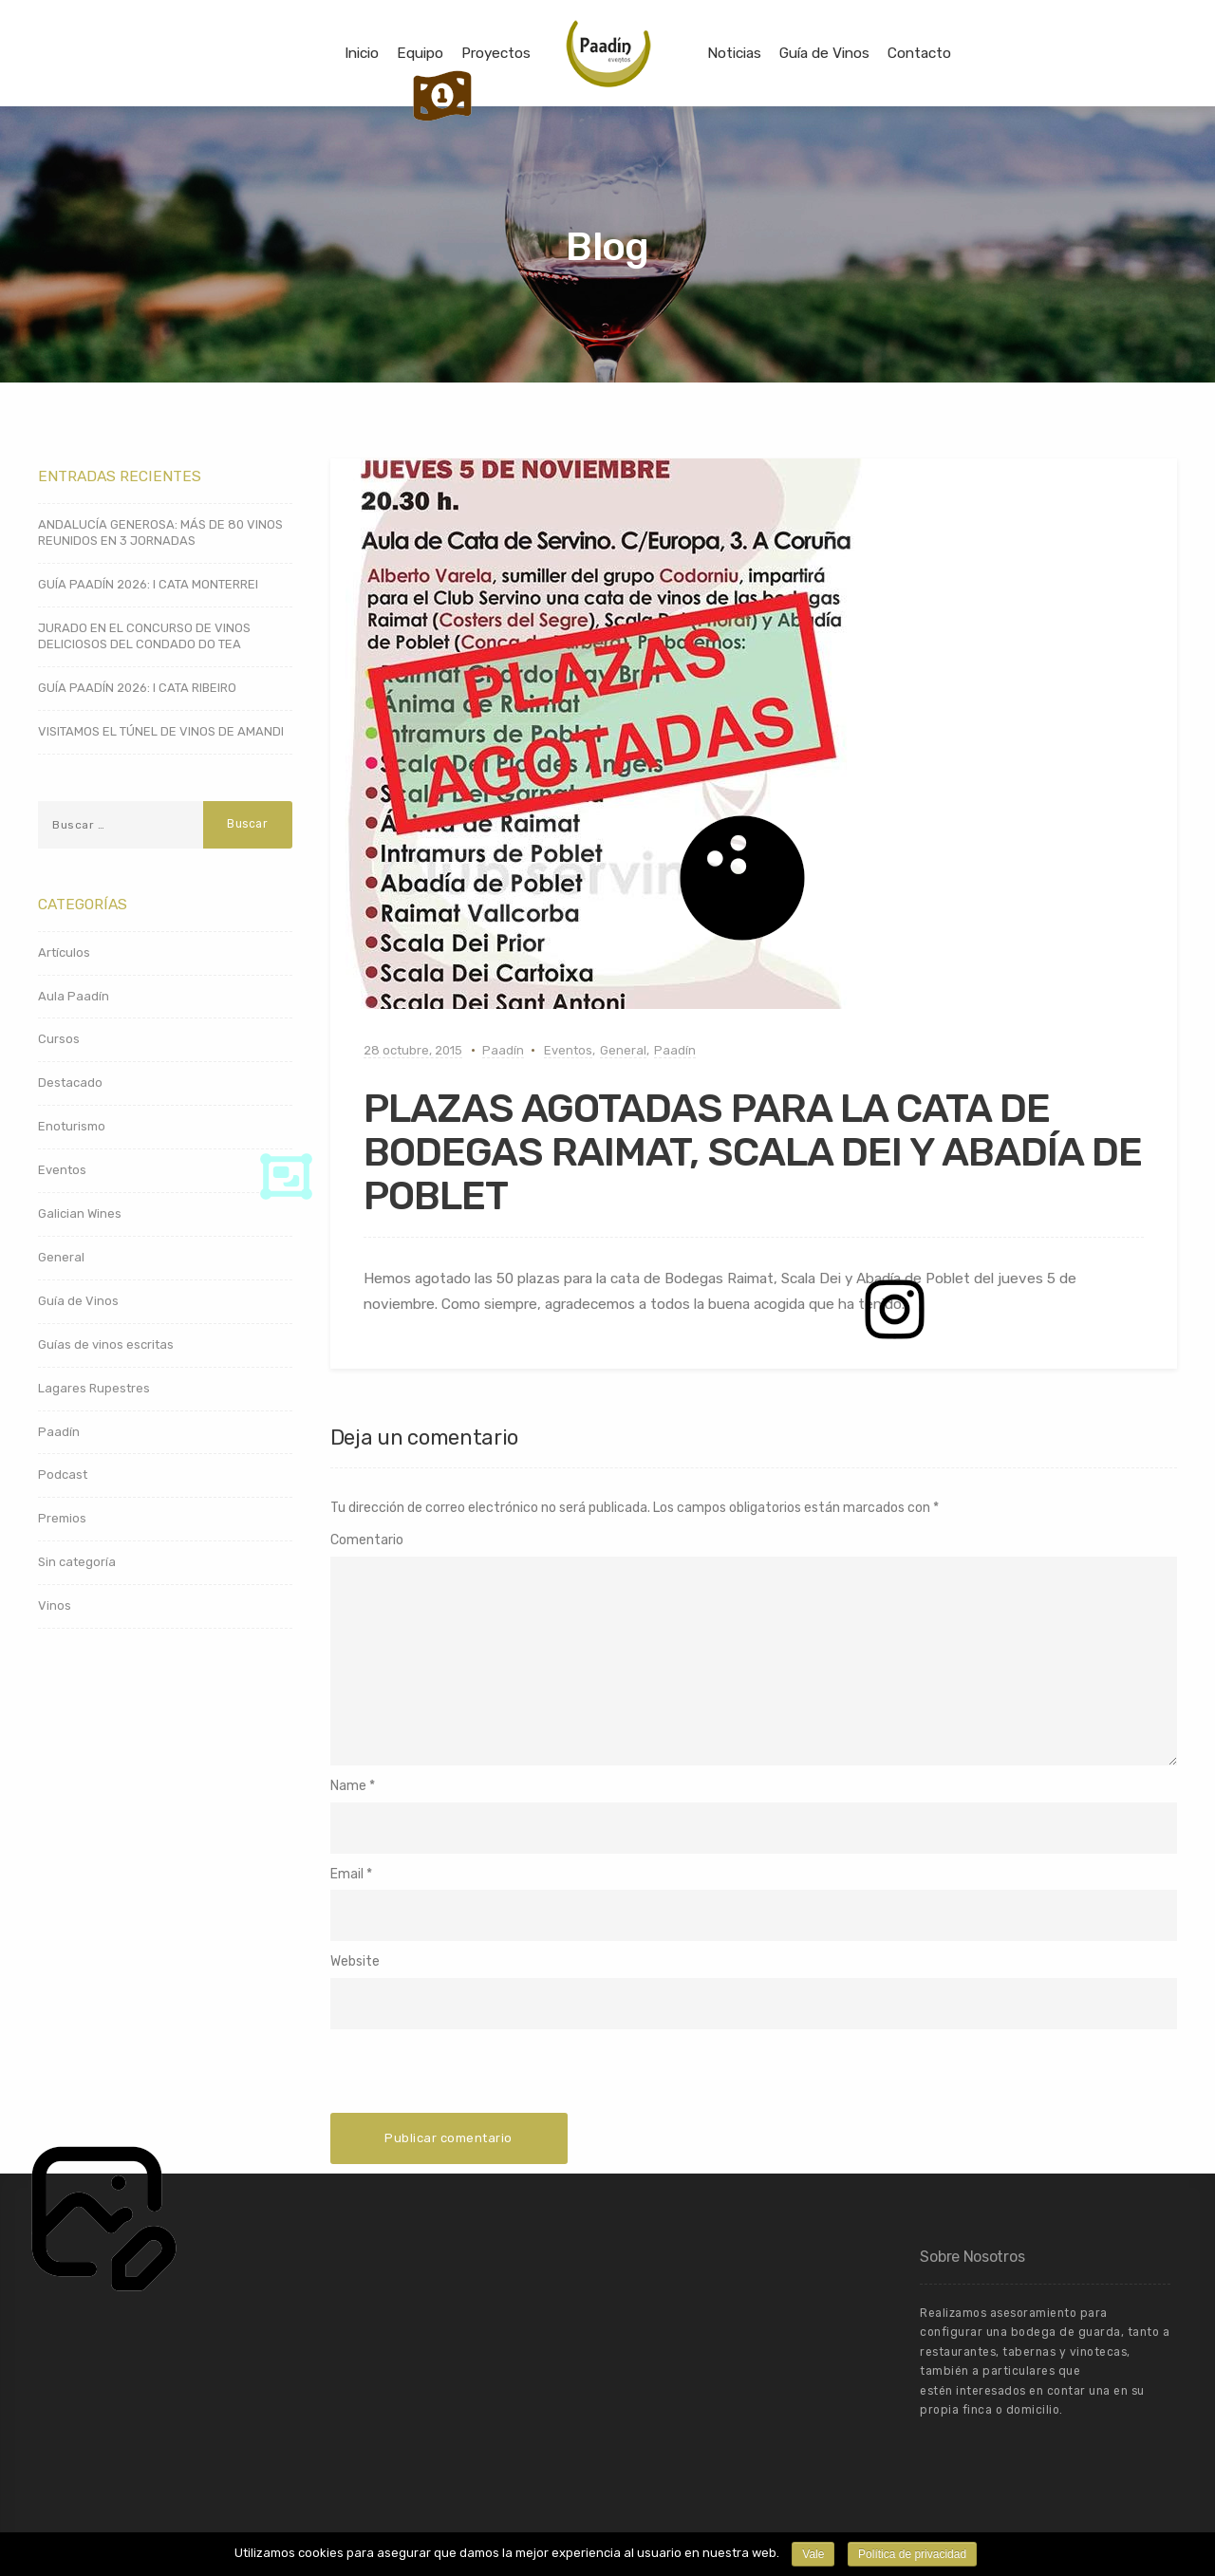 The height and width of the screenshot is (2576, 1215). Describe the element at coordinates (286, 1176) in the screenshot. I see `group selected objects together` at that location.